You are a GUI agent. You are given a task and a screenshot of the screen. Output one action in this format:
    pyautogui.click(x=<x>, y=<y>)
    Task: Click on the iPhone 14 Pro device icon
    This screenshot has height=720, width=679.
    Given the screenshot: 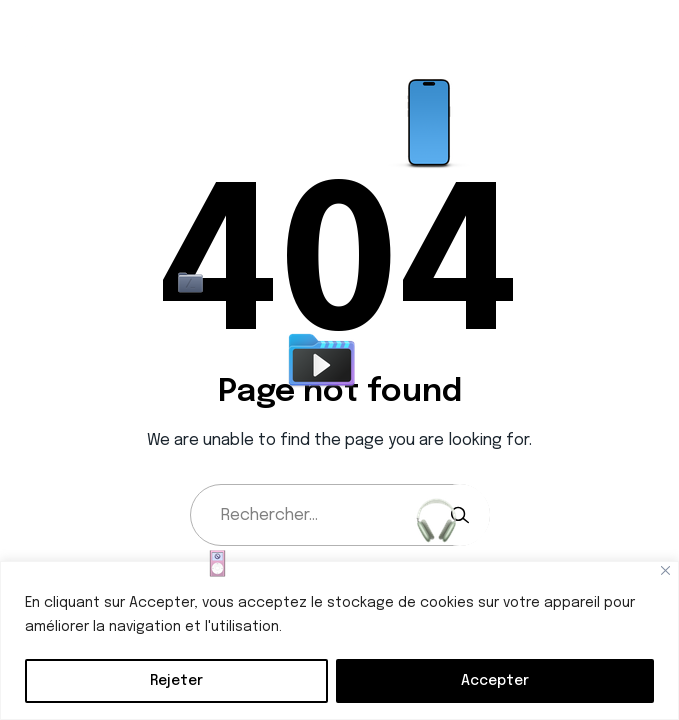 What is the action you would take?
    pyautogui.click(x=429, y=124)
    